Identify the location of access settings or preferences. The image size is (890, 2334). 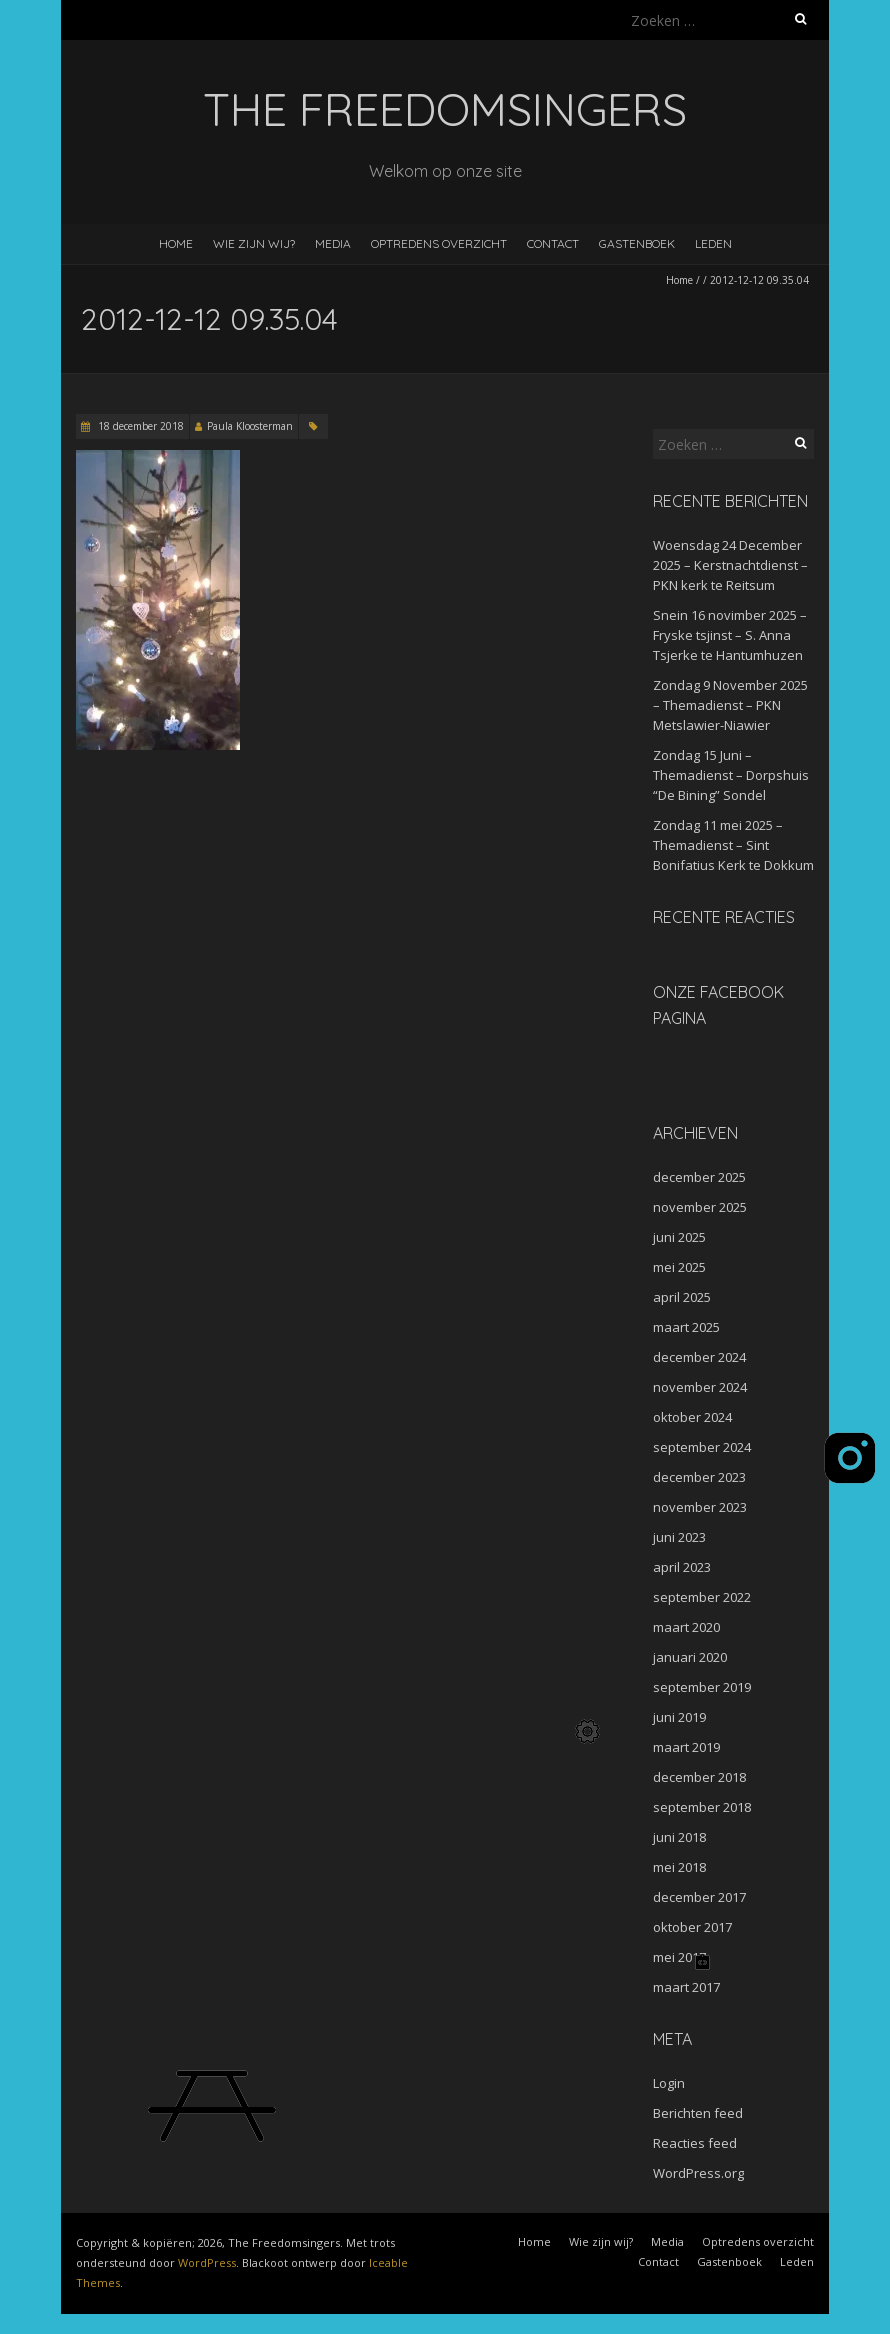
(587, 1731).